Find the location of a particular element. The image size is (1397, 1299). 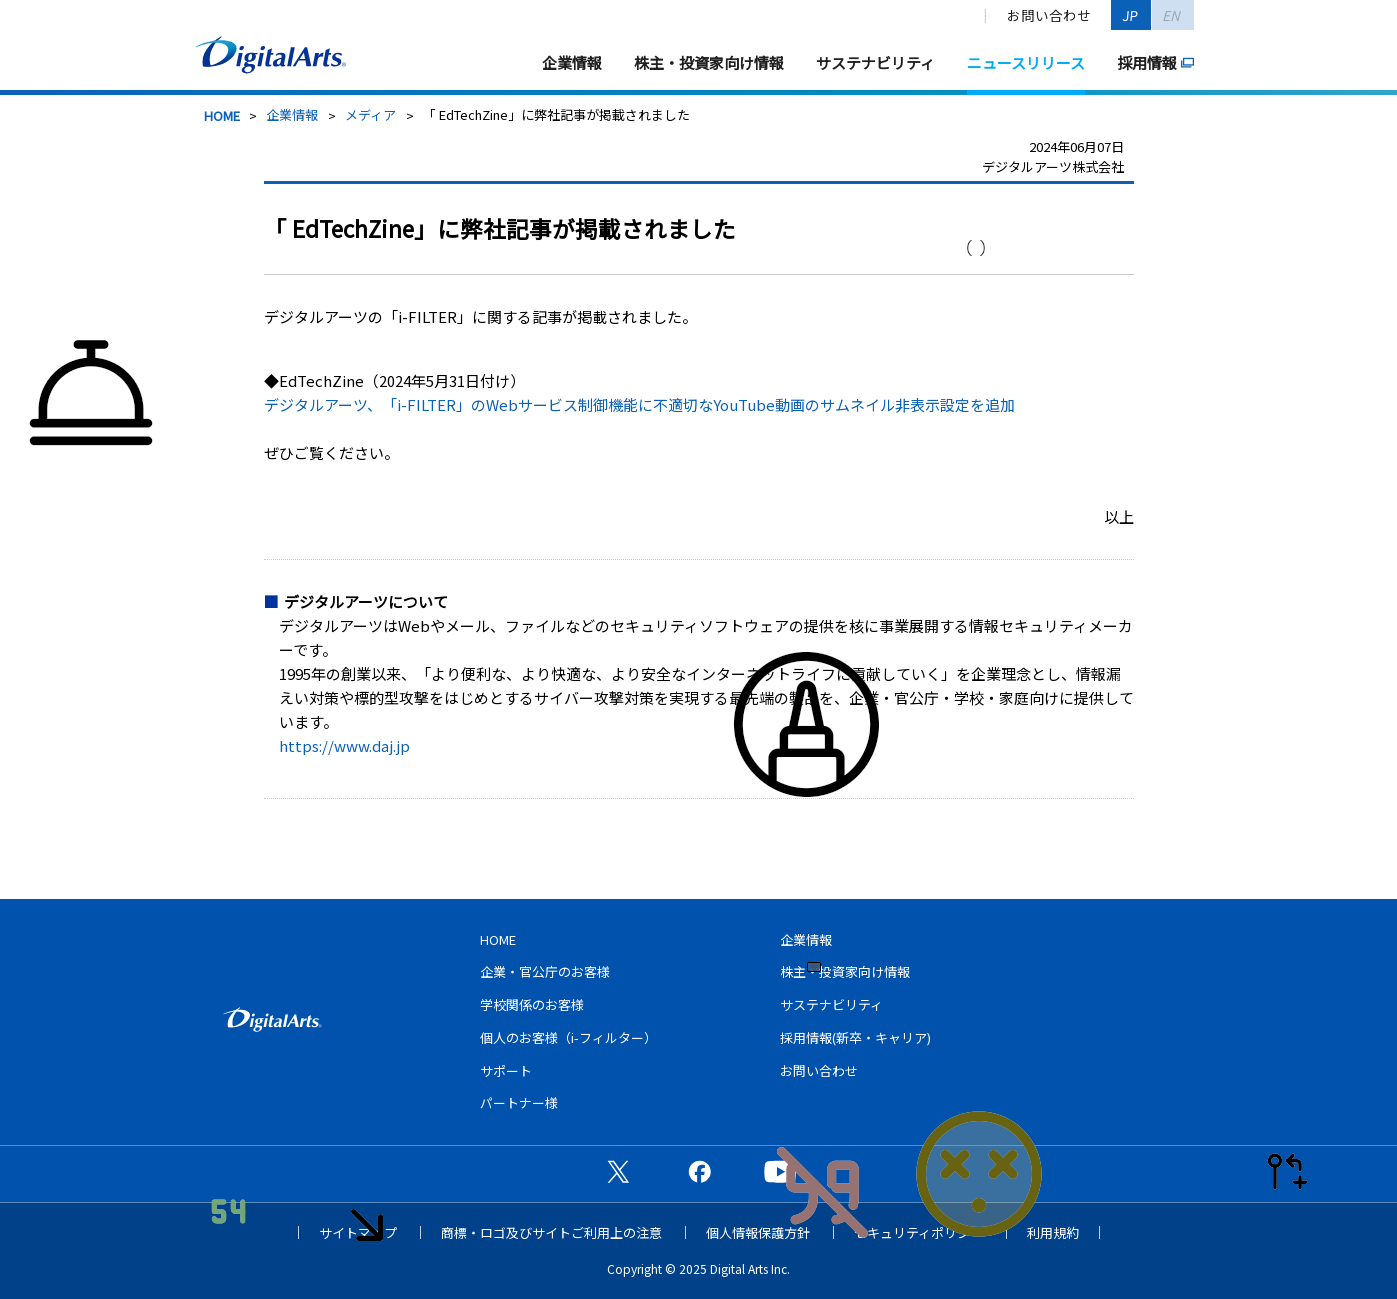

navigate to the next item diagonally is located at coordinates (367, 1225).